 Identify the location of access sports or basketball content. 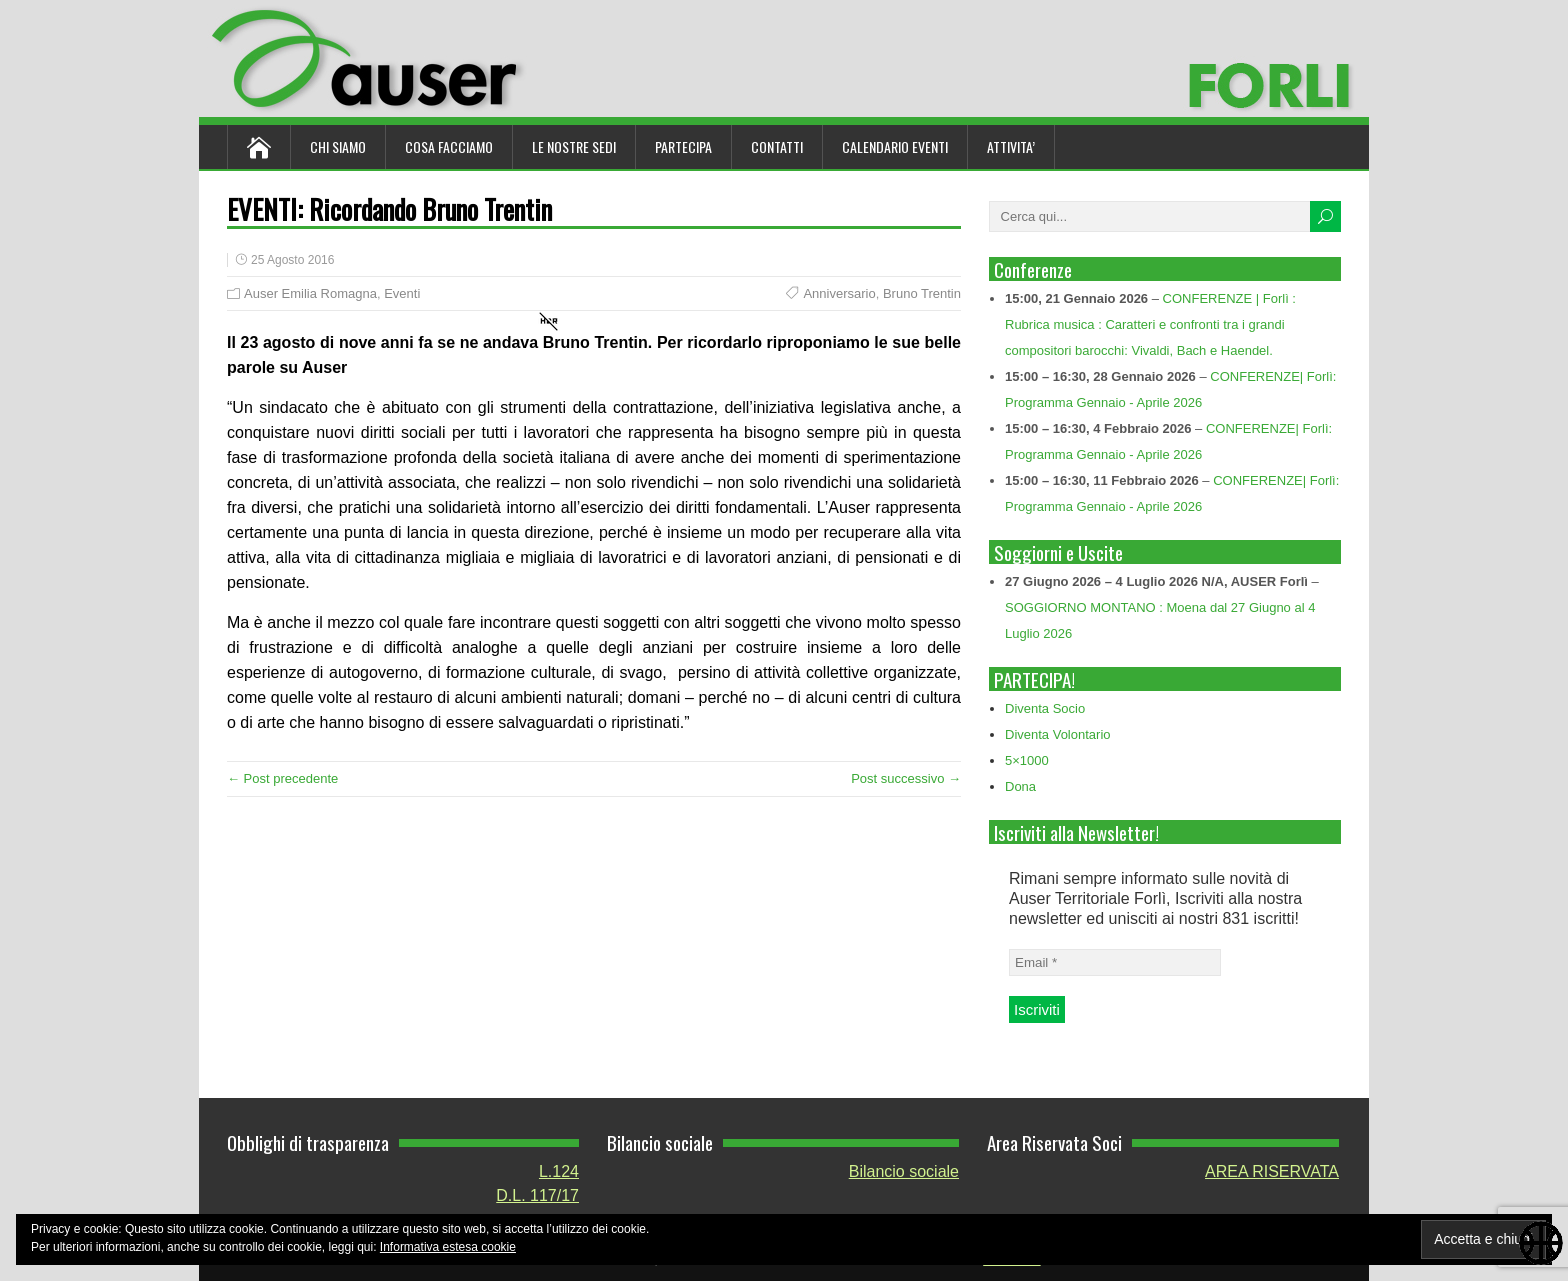
(1541, 1243).